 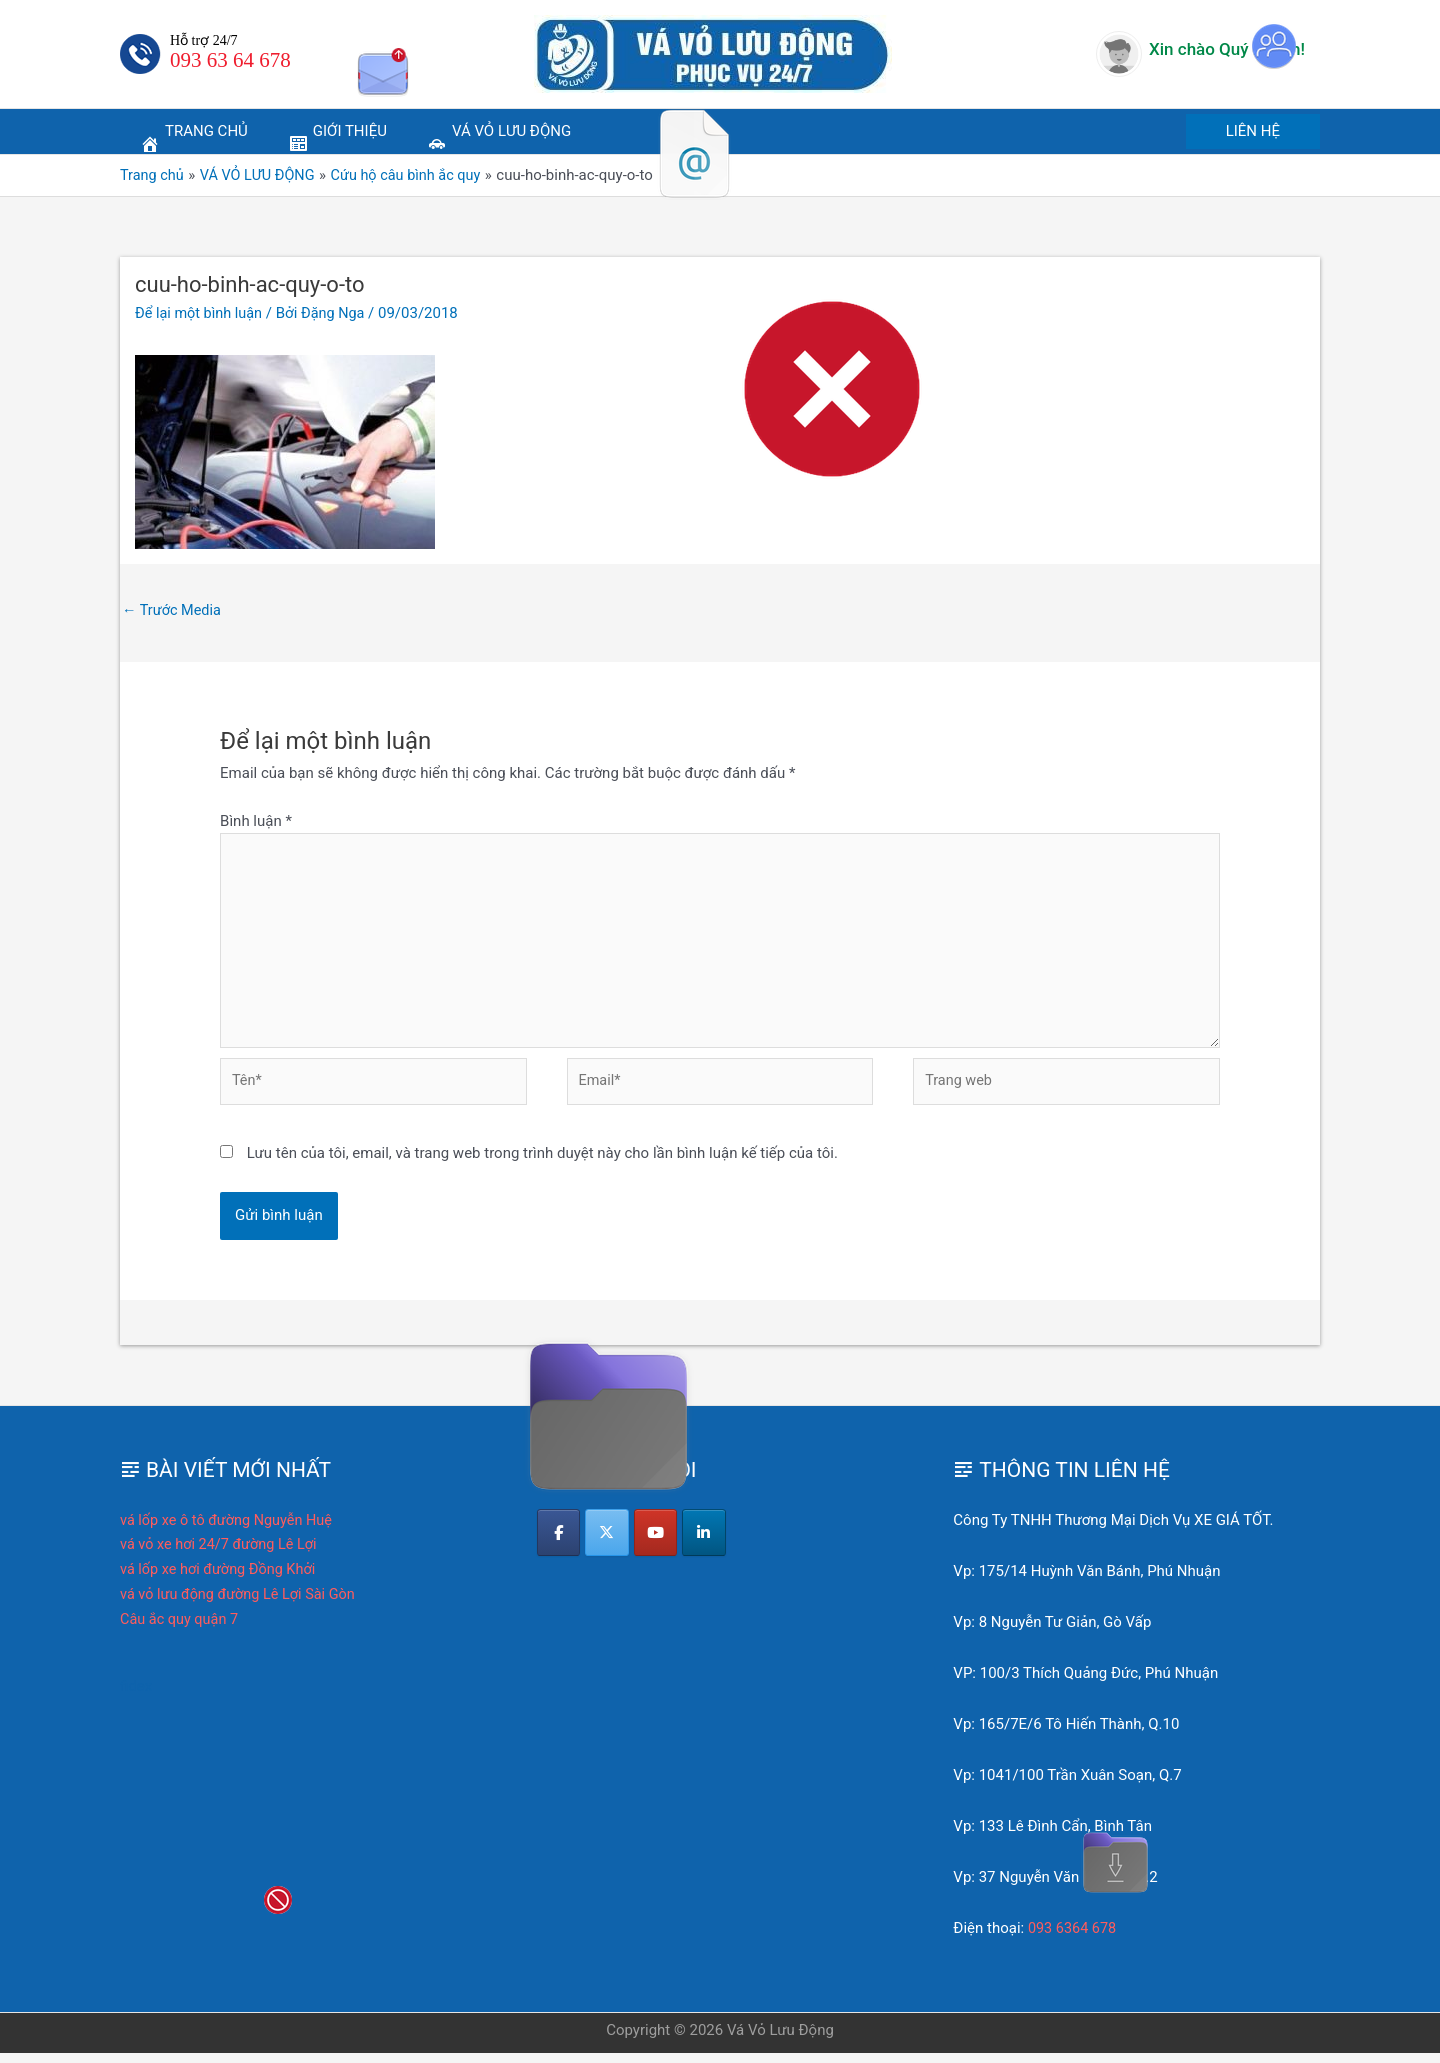 I want to click on an email message file or .eml attachment, so click(x=694, y=153).